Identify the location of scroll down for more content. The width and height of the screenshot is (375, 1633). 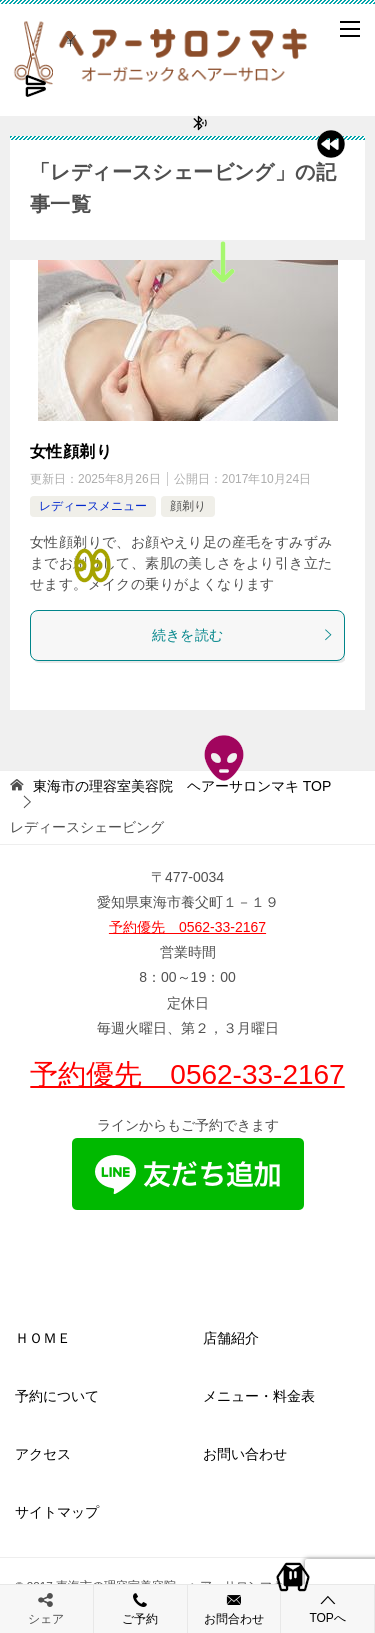
(223, 262).